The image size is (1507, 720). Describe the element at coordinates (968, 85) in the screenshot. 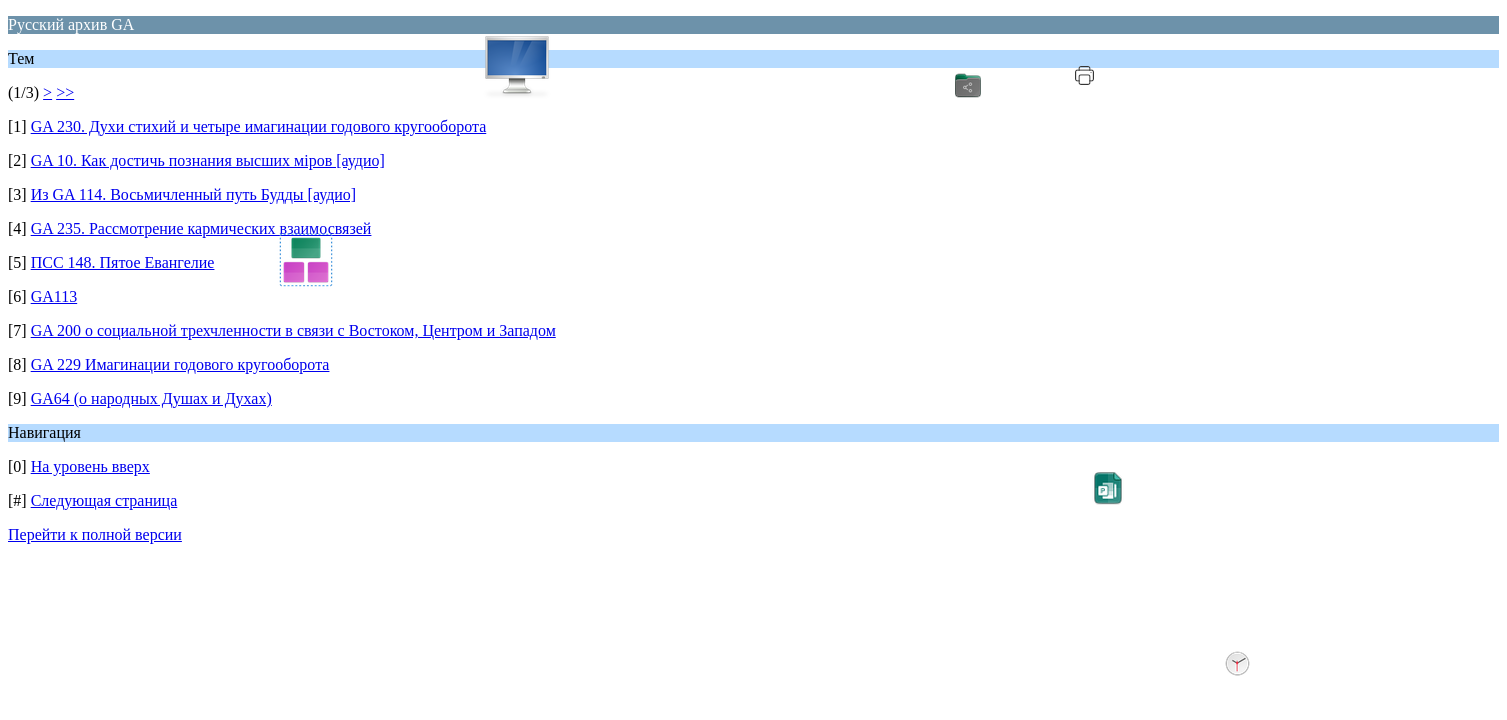

I see `access your public shared folder` at that location.